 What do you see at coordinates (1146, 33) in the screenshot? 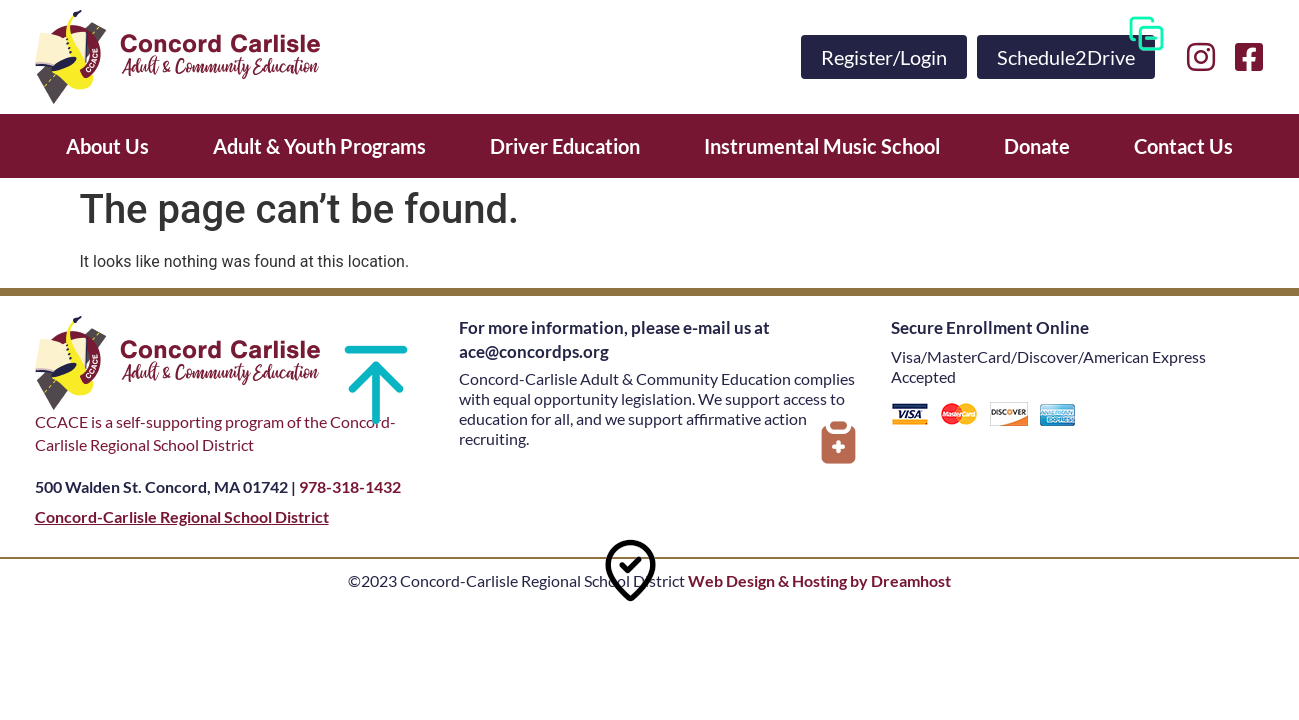
I see `remove item from clipboard` at bounding box center [1146, 33].